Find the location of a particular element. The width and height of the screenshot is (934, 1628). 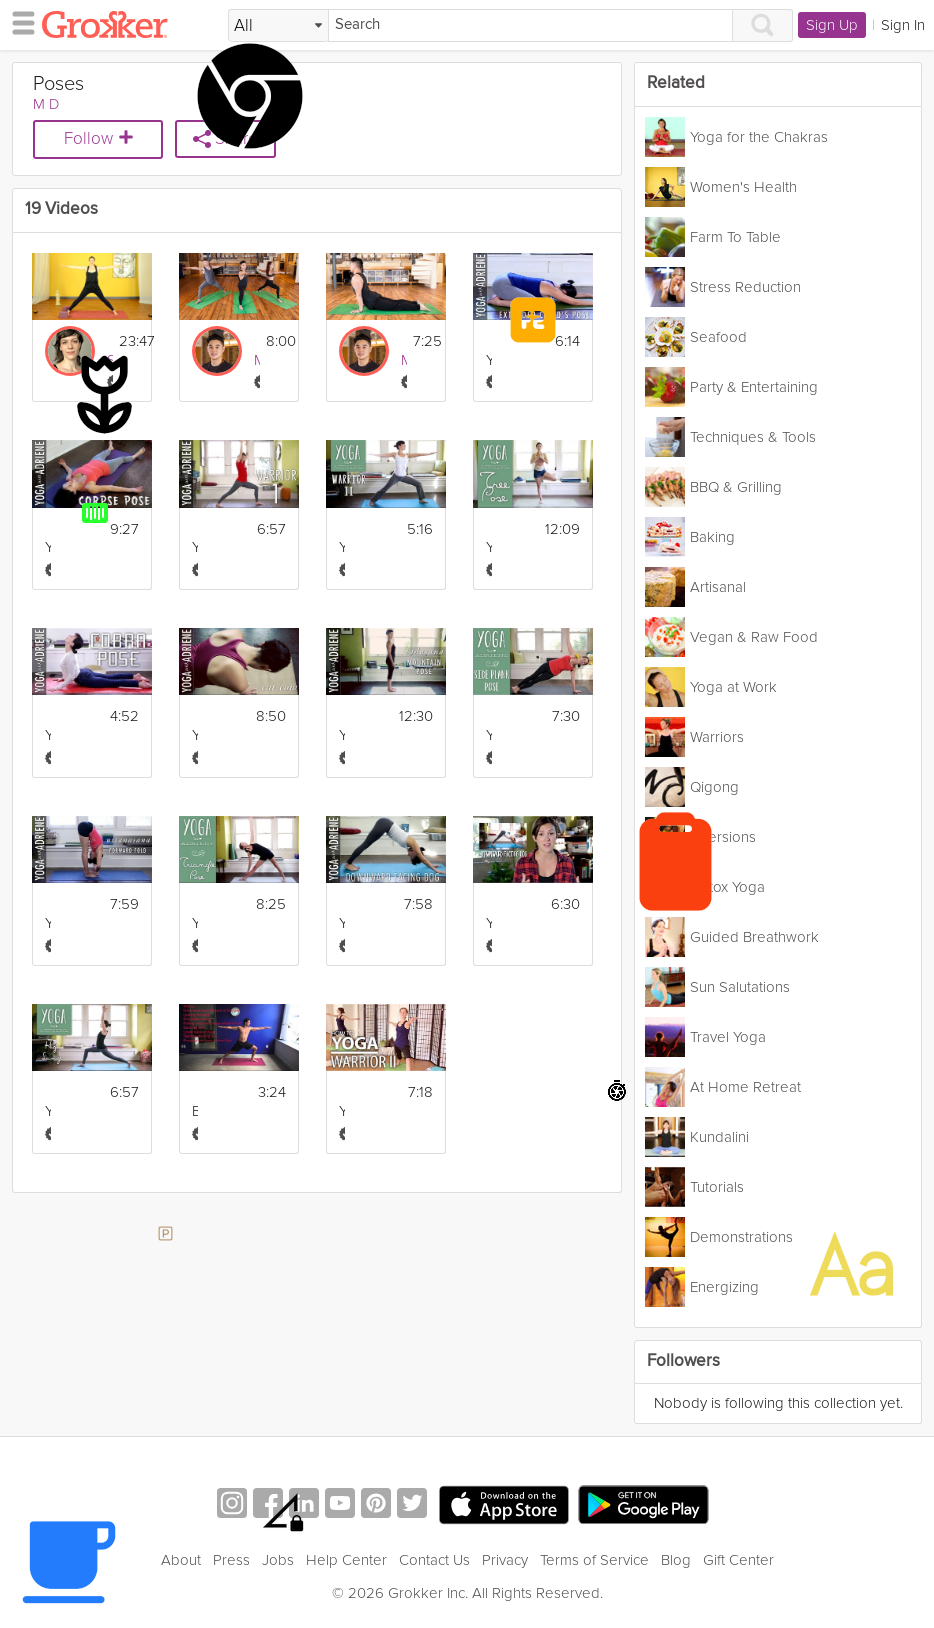

change font or text settings is located at coordinates (851, 1265).